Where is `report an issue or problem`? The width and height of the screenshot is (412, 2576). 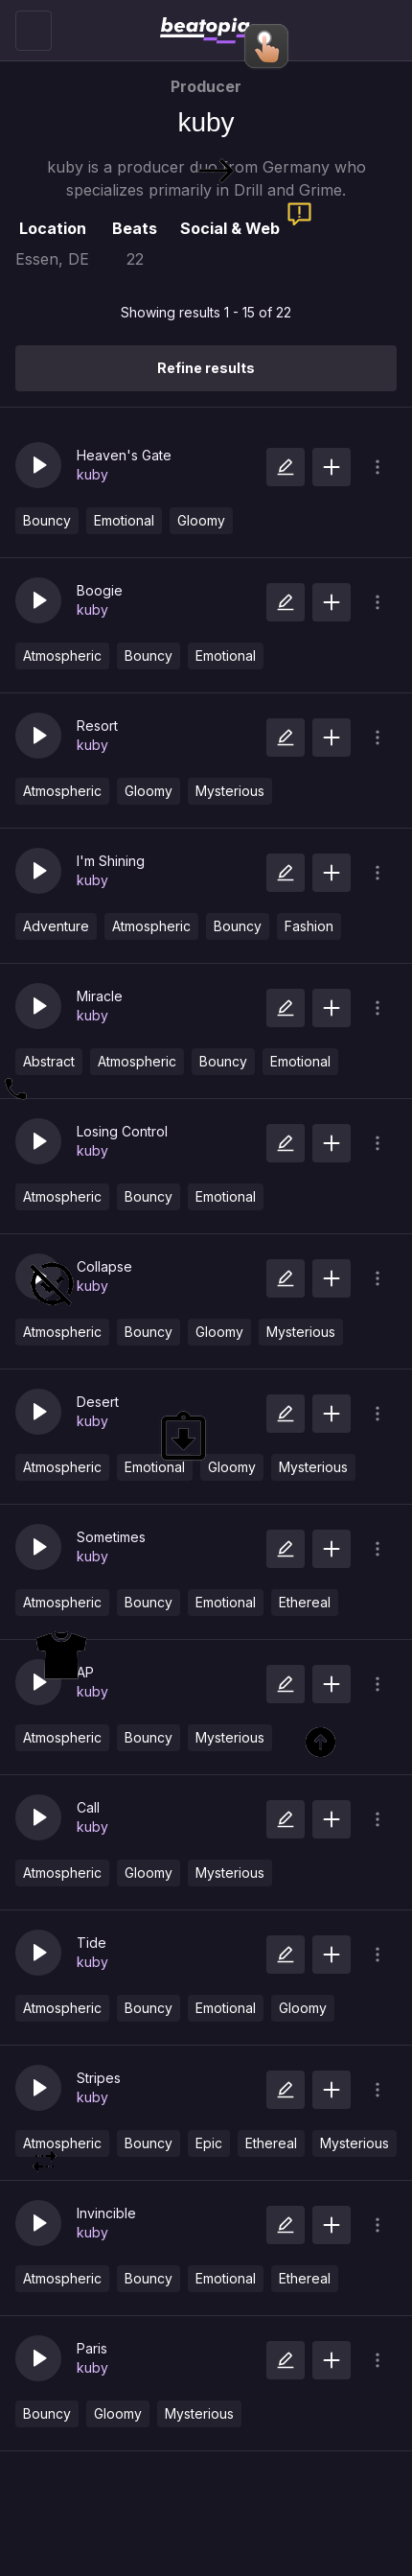
report an issue or problem is located at coordinates (299, 214).